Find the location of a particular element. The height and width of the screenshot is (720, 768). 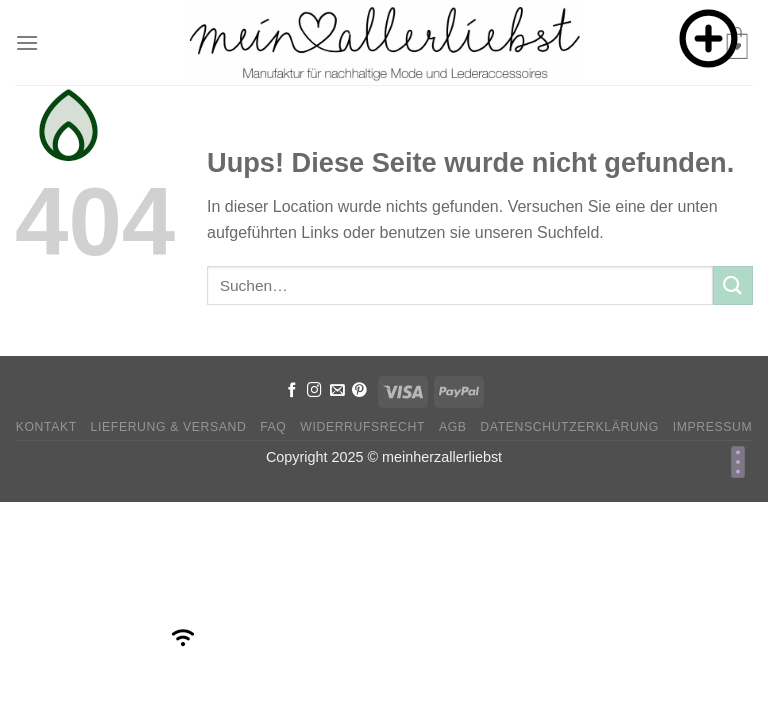

add a new item is located at coordinates (708, 38).